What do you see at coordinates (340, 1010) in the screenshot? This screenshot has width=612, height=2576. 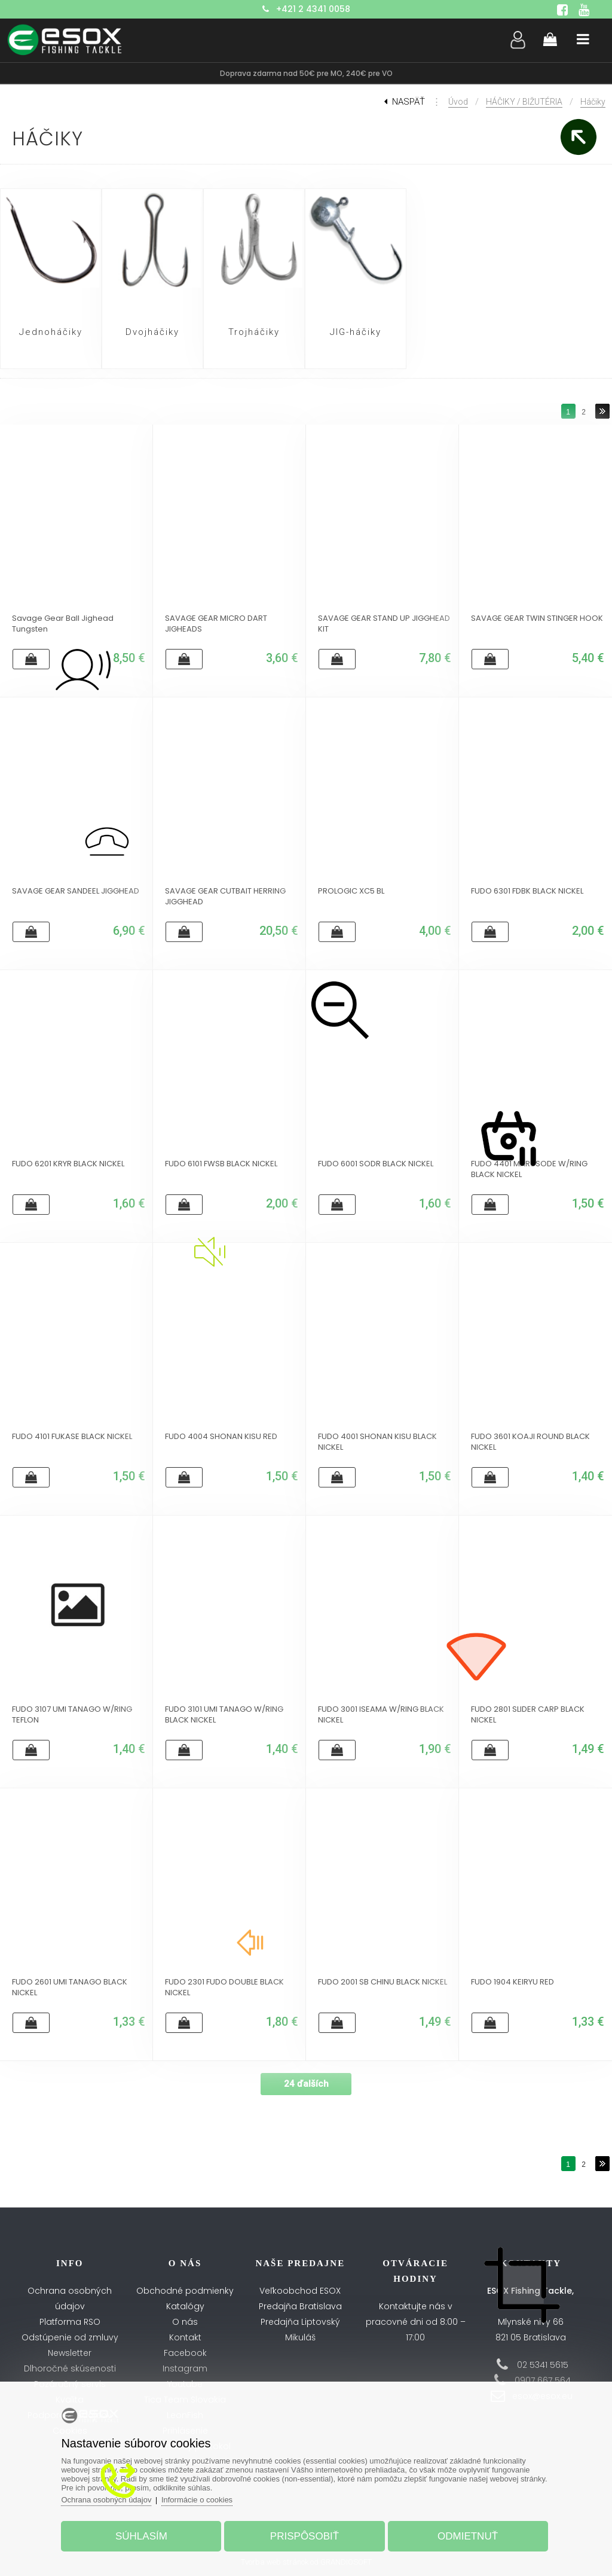 I see `zoom out to see more content` at bounding box center [340, 1010].